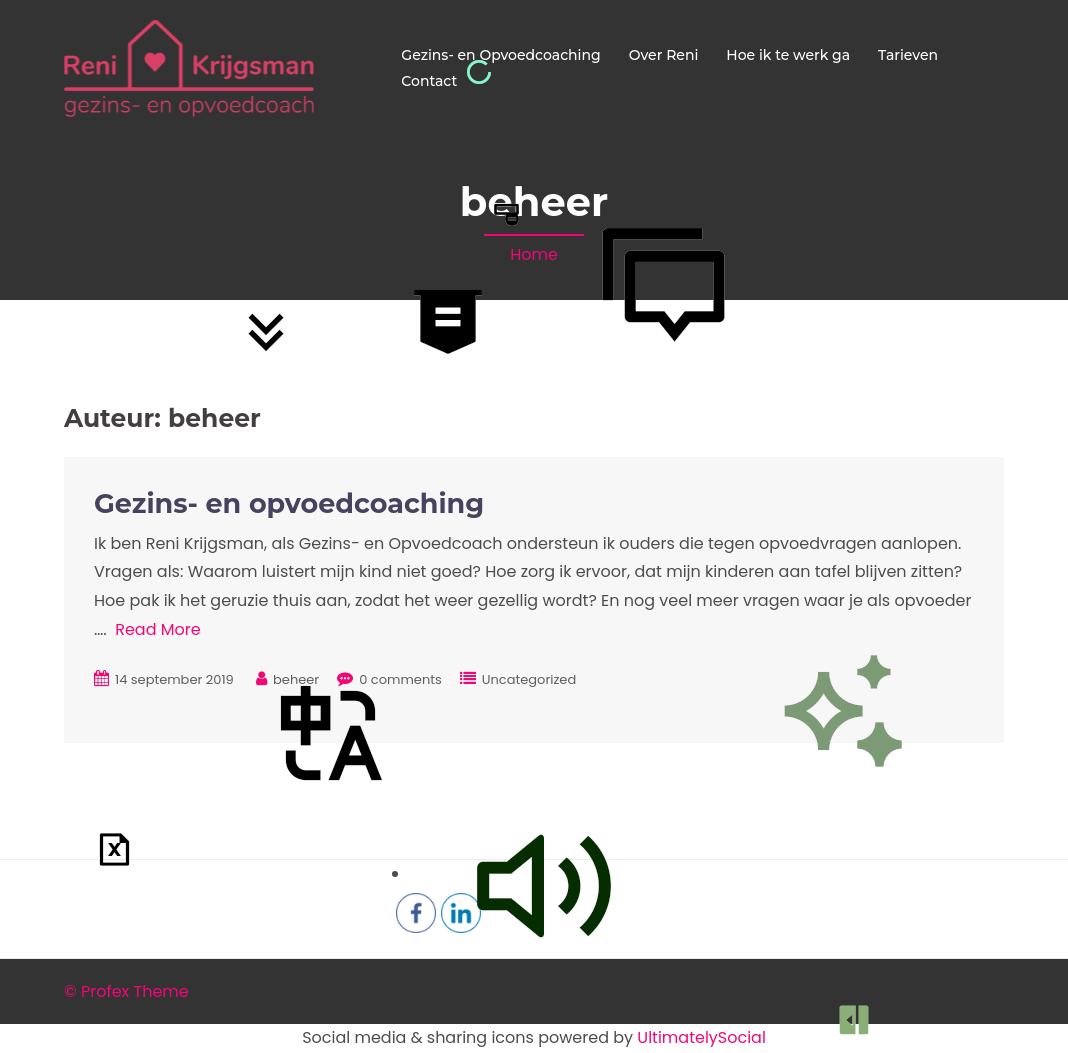 The image size is (1068, 1053). I want to click on indicates content is loading, so click(479, 72).